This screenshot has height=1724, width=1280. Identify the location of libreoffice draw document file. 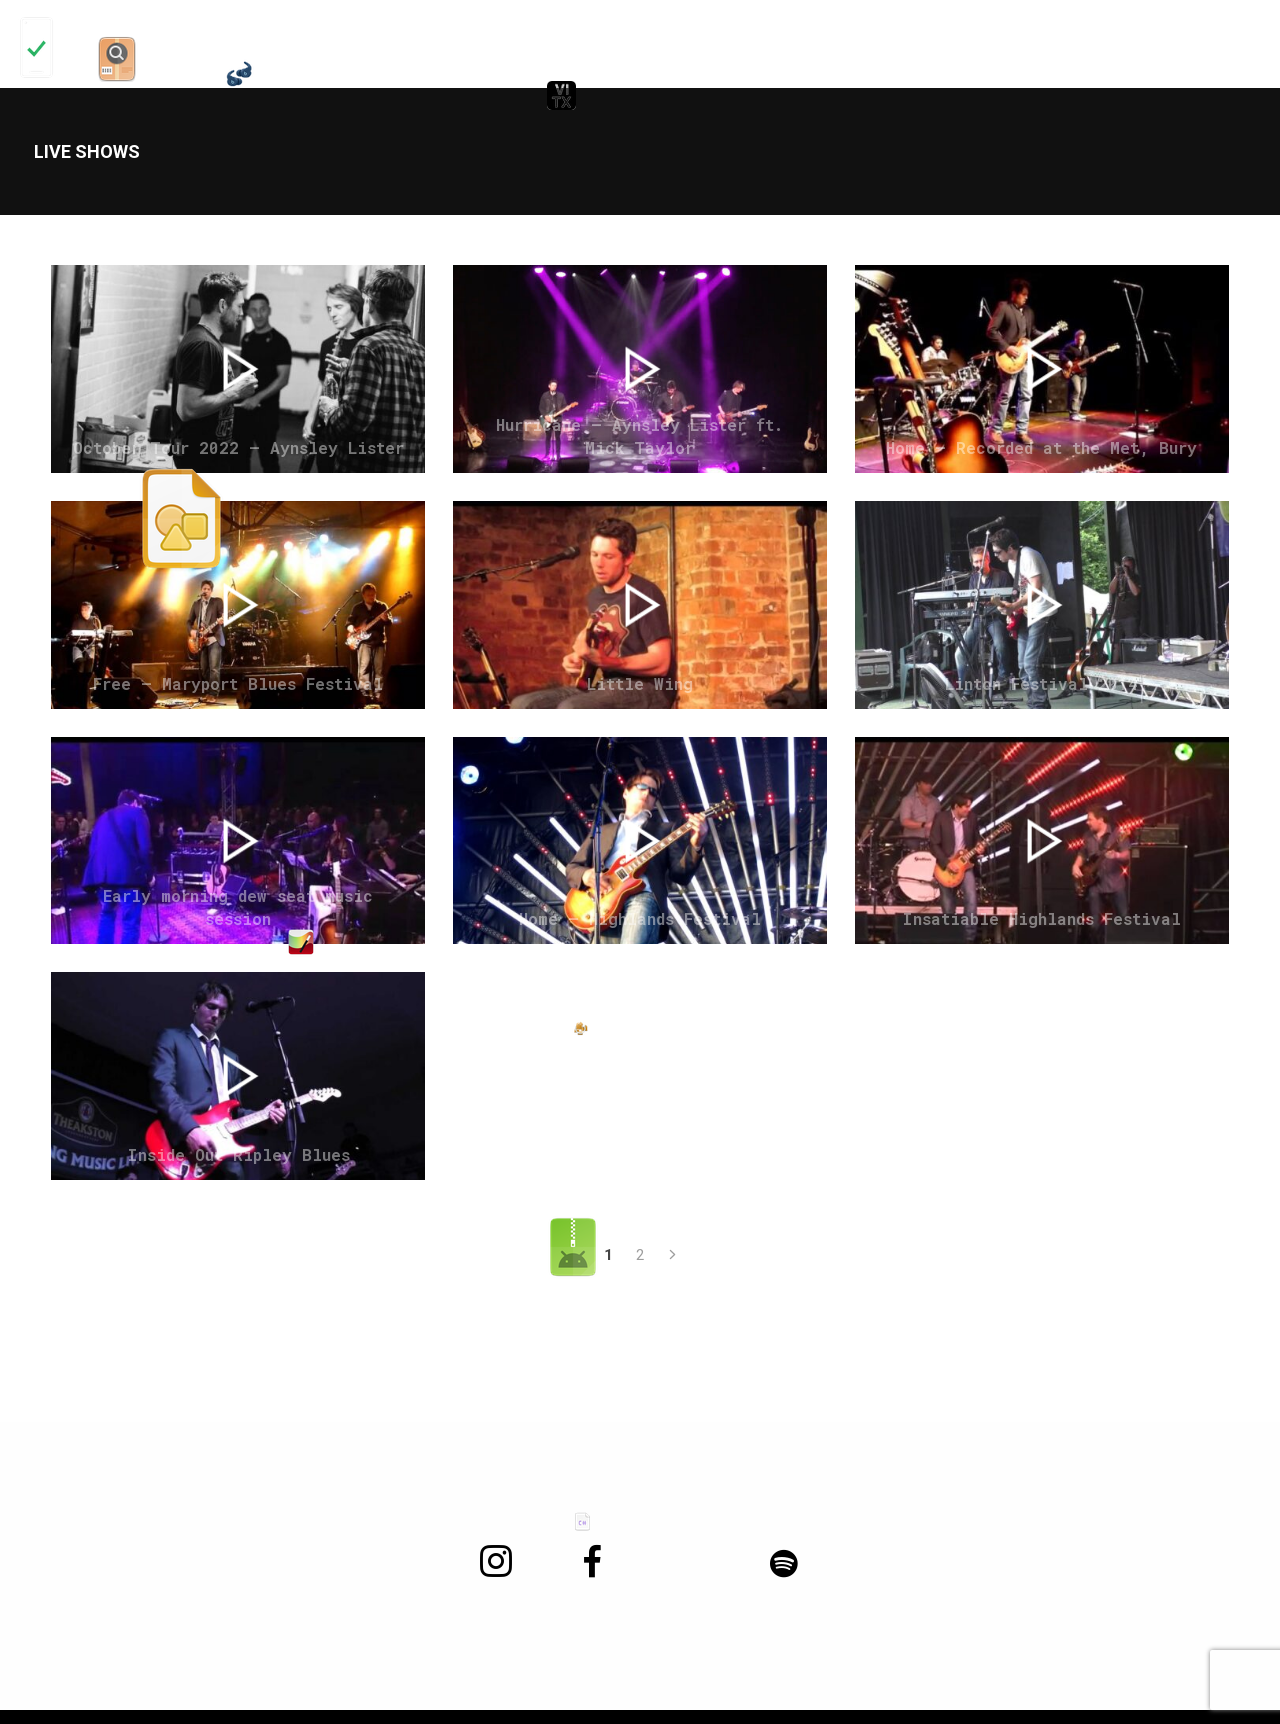
(181, 518).